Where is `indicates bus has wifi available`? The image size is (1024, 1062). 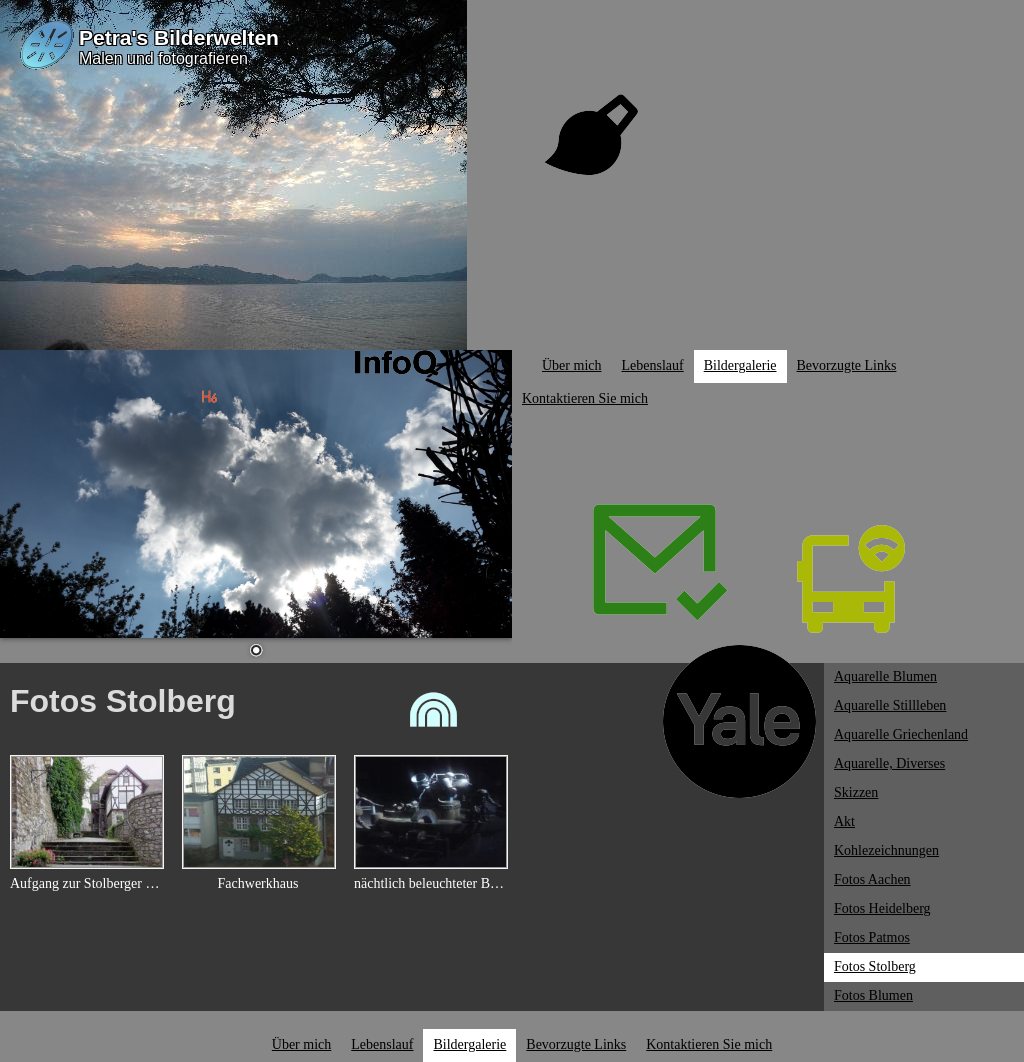
indicates bus has wifi available is located at coordinates (848, 581).